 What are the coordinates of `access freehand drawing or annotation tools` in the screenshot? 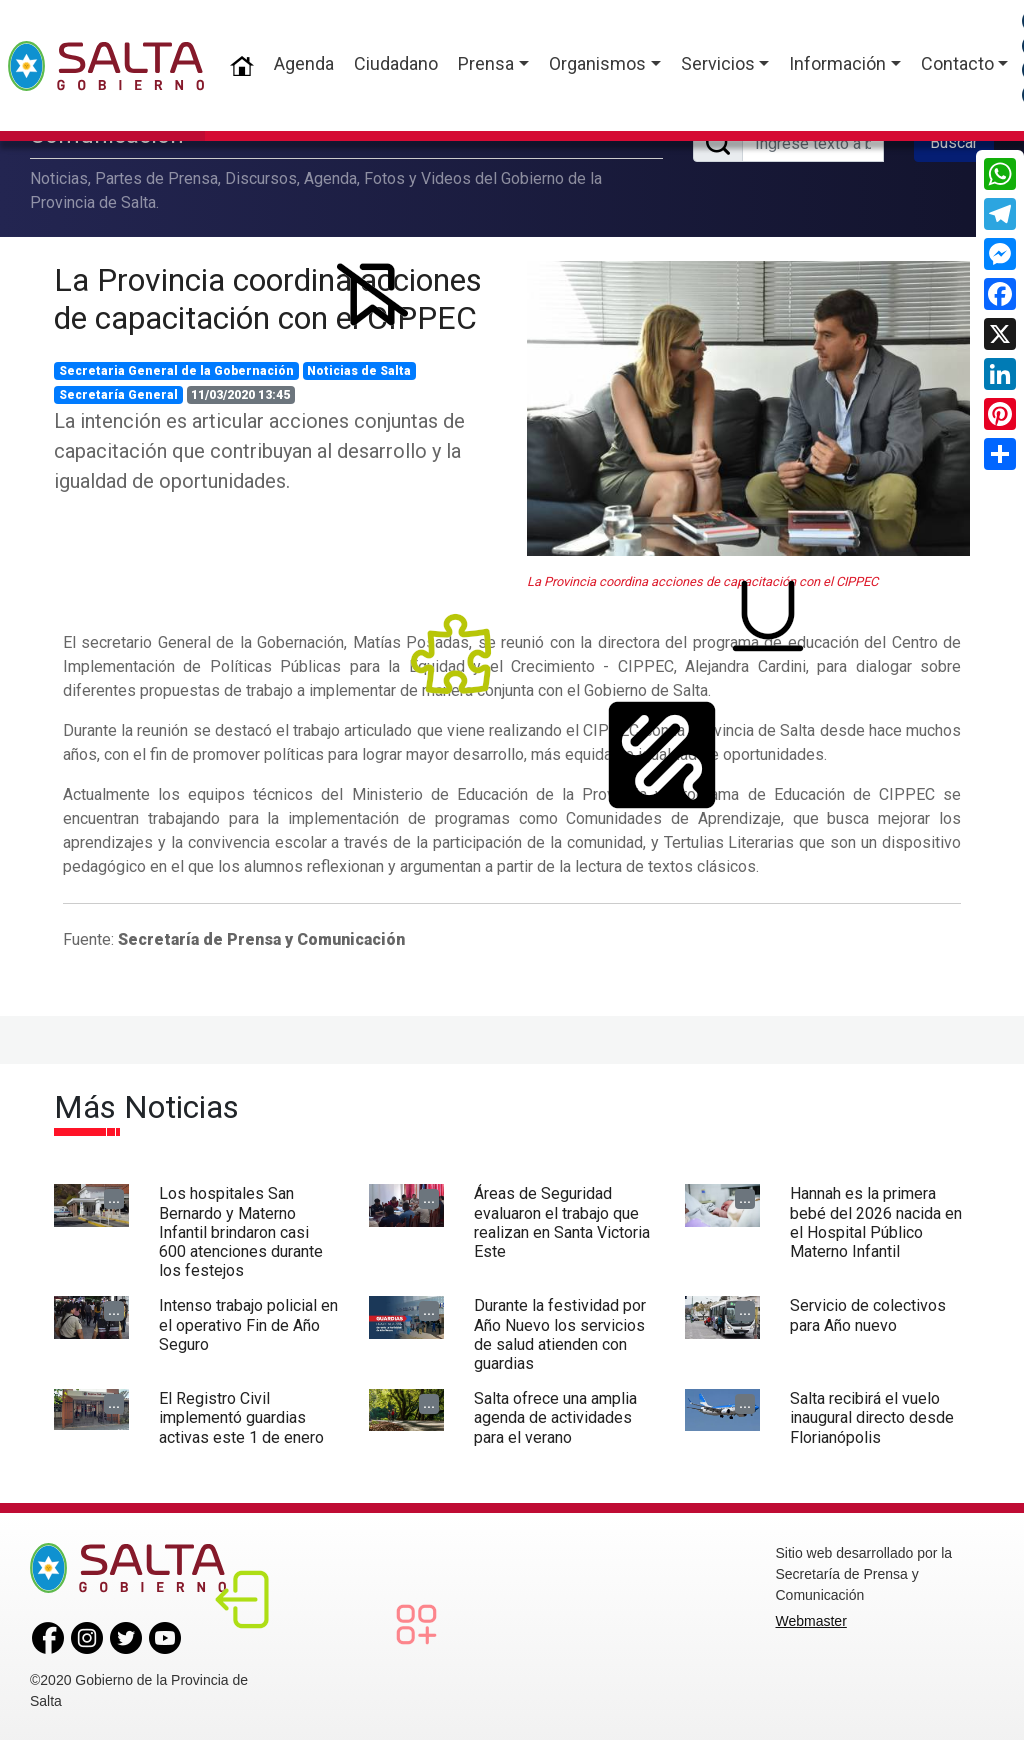 It's located at (662, 755).